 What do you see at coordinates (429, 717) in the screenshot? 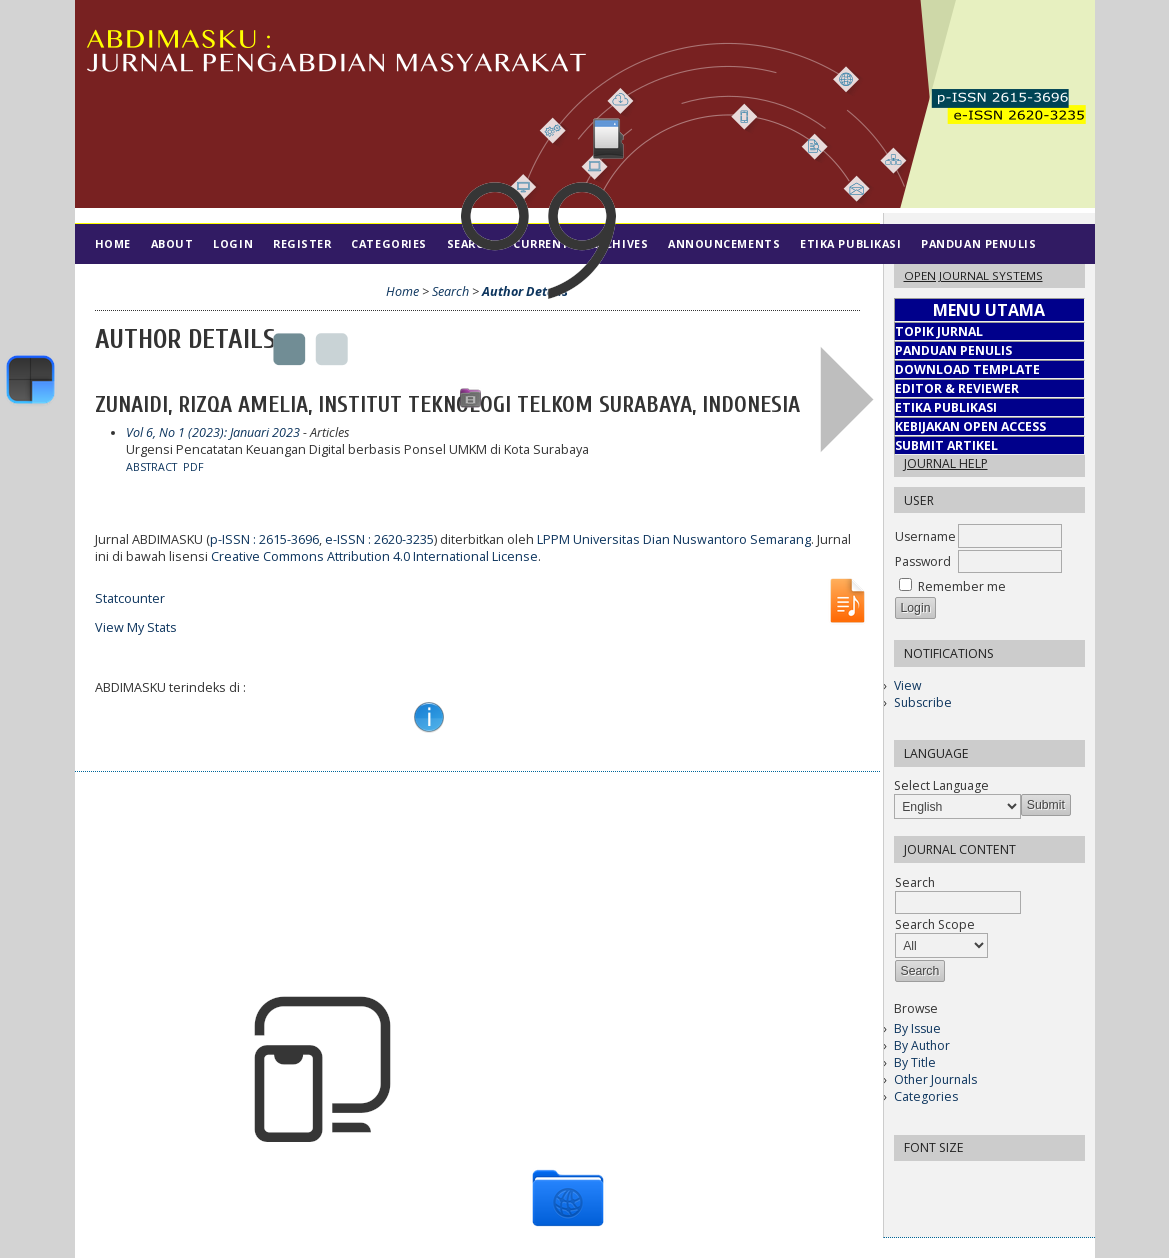
I see `view information or details about this item` at bounding box center [429, 717].